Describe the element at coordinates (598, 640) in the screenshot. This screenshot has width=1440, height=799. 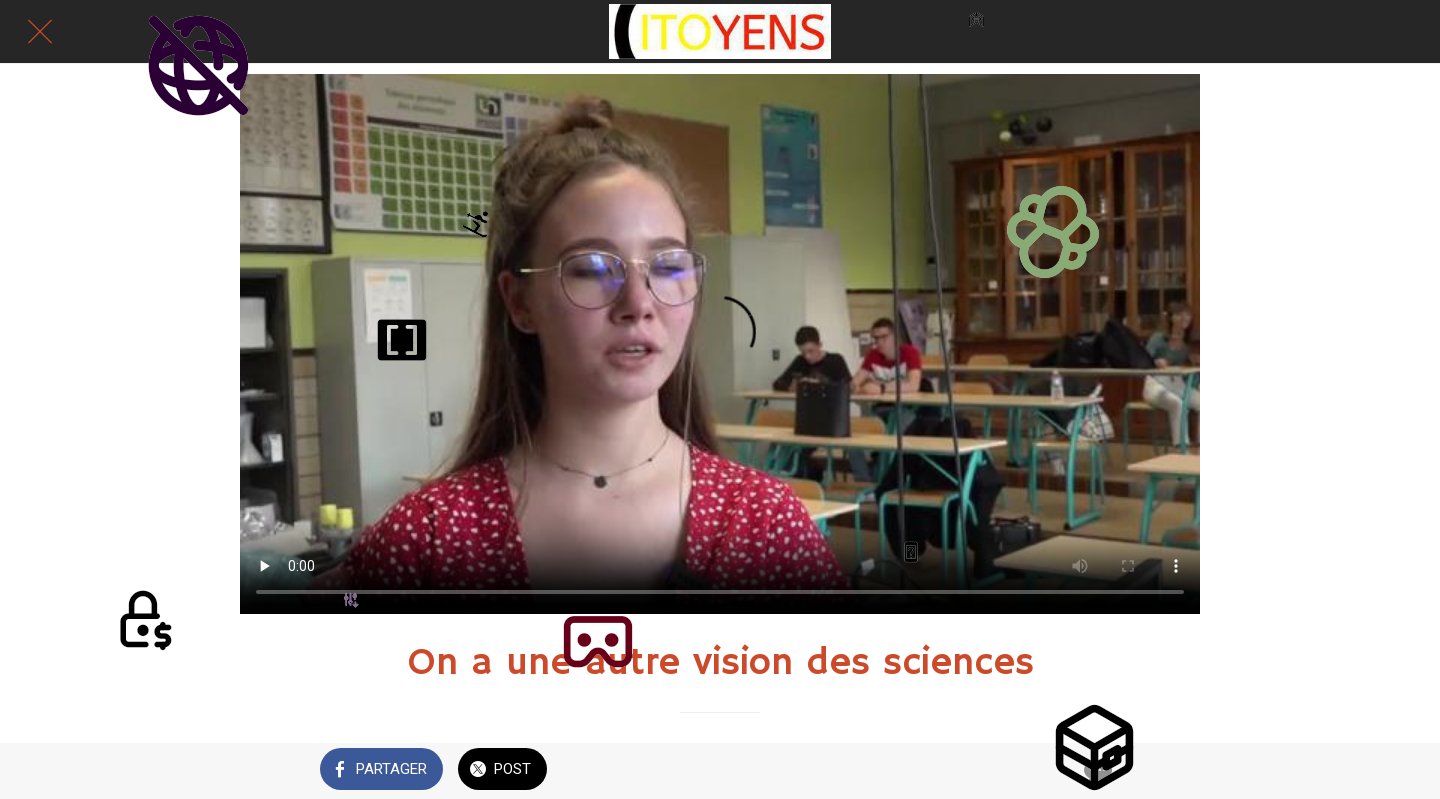
I see `access virtual reality or VR mode` at that location.